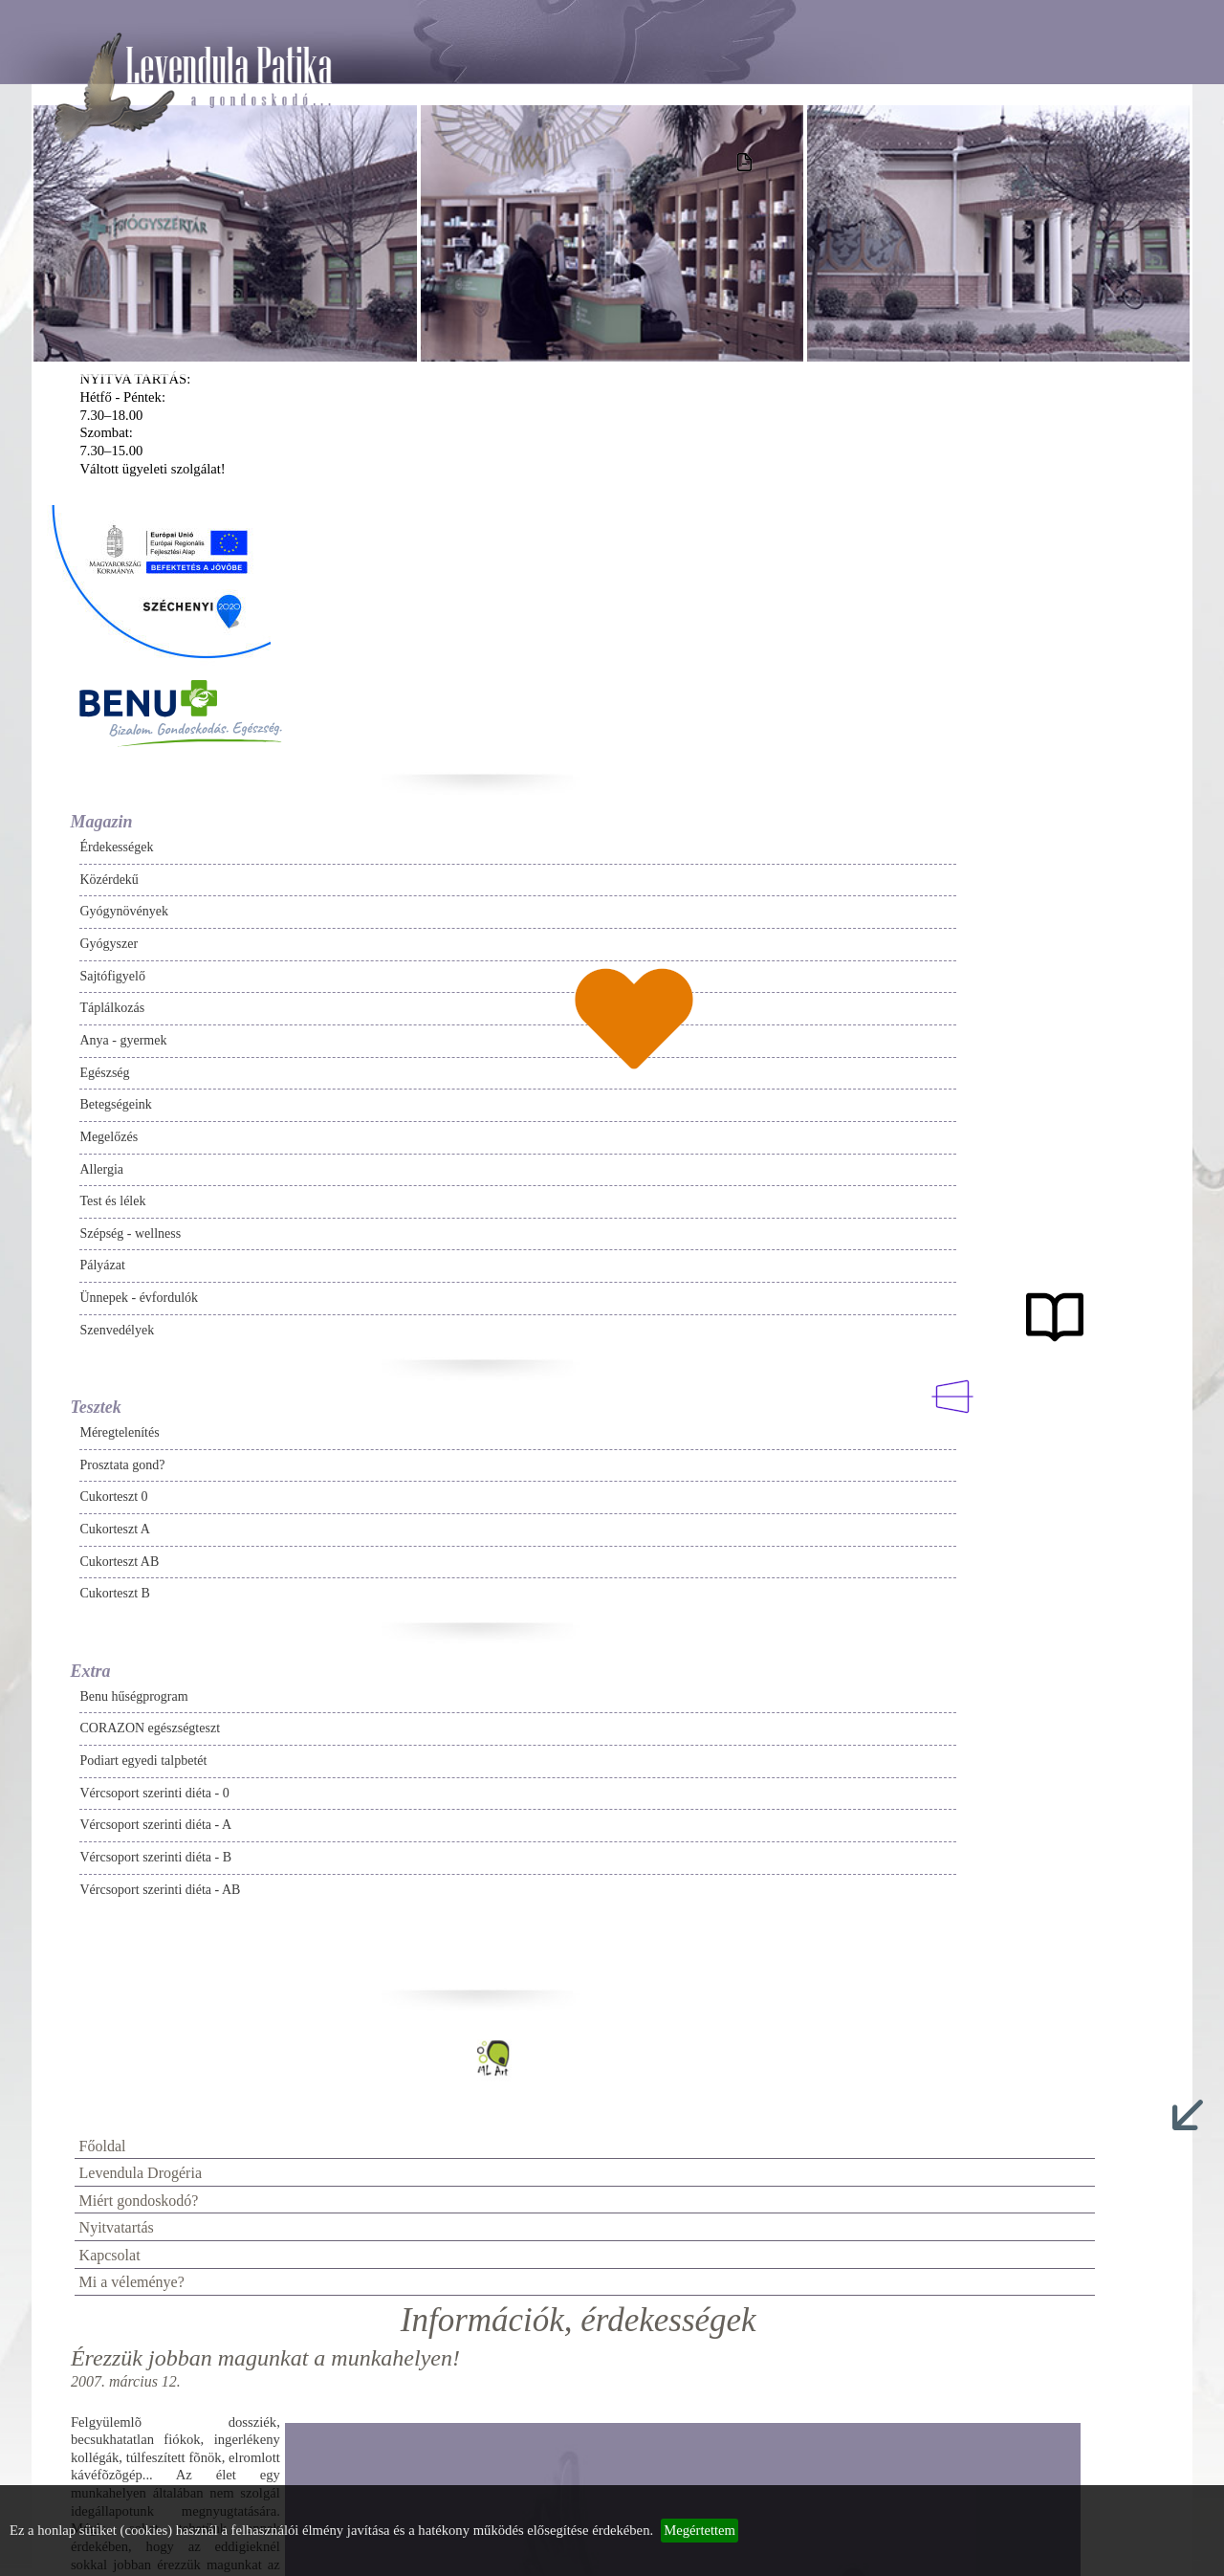  I want to click on access documentation or readme, so click(1055, 1318).